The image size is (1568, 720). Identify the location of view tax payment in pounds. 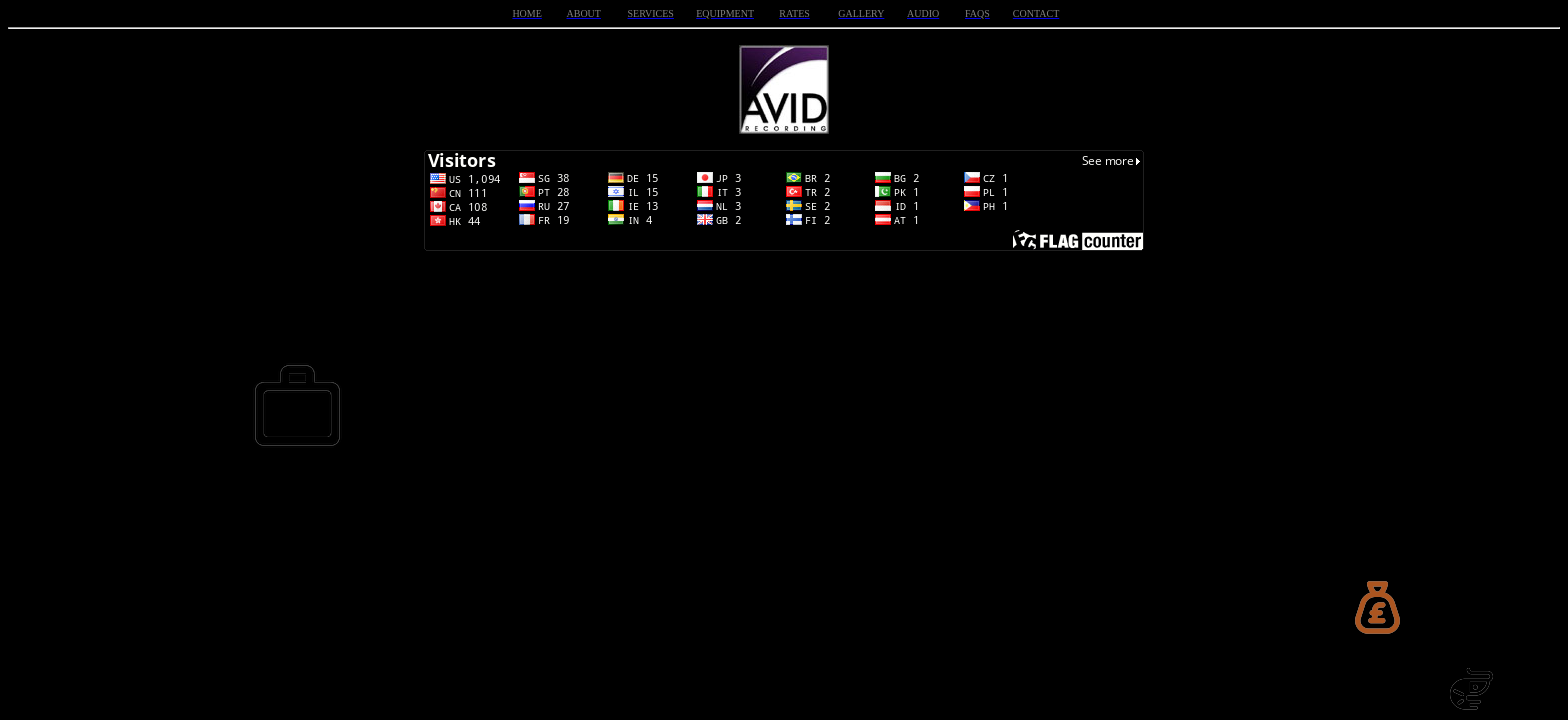
(1377, 607).